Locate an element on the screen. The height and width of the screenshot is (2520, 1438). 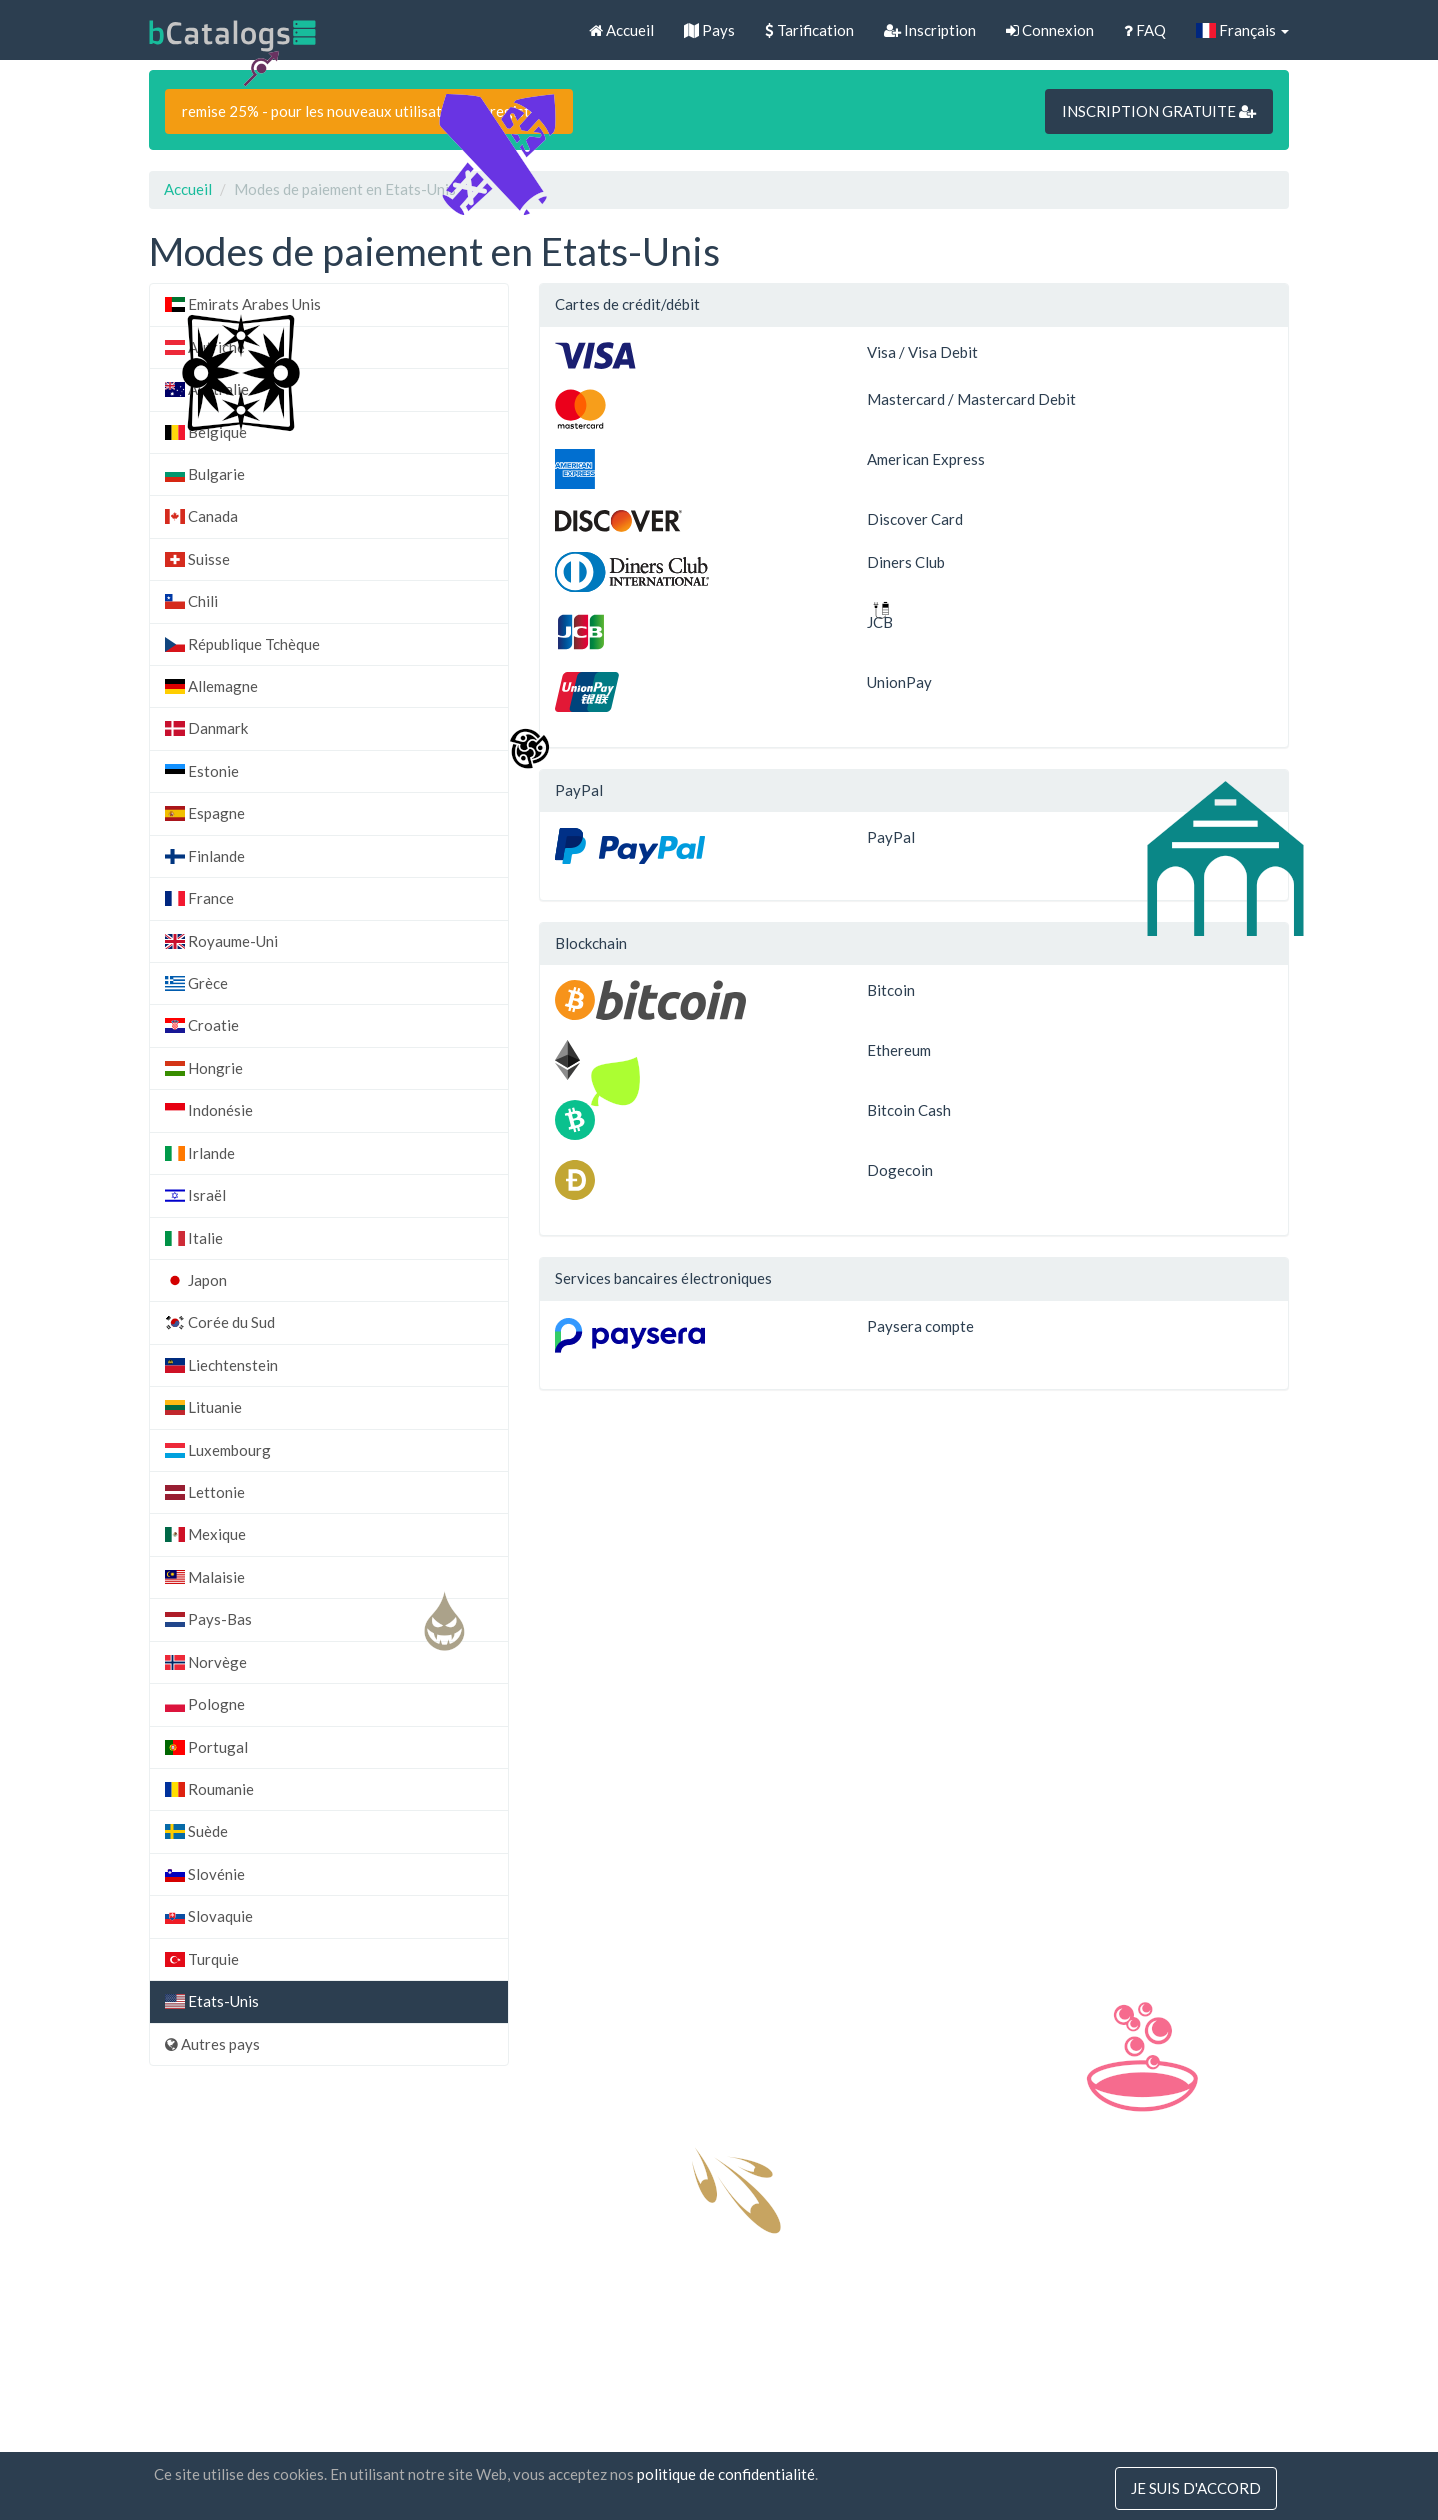
activate quick attack or strike ability is located at coordinates (736, 2190).